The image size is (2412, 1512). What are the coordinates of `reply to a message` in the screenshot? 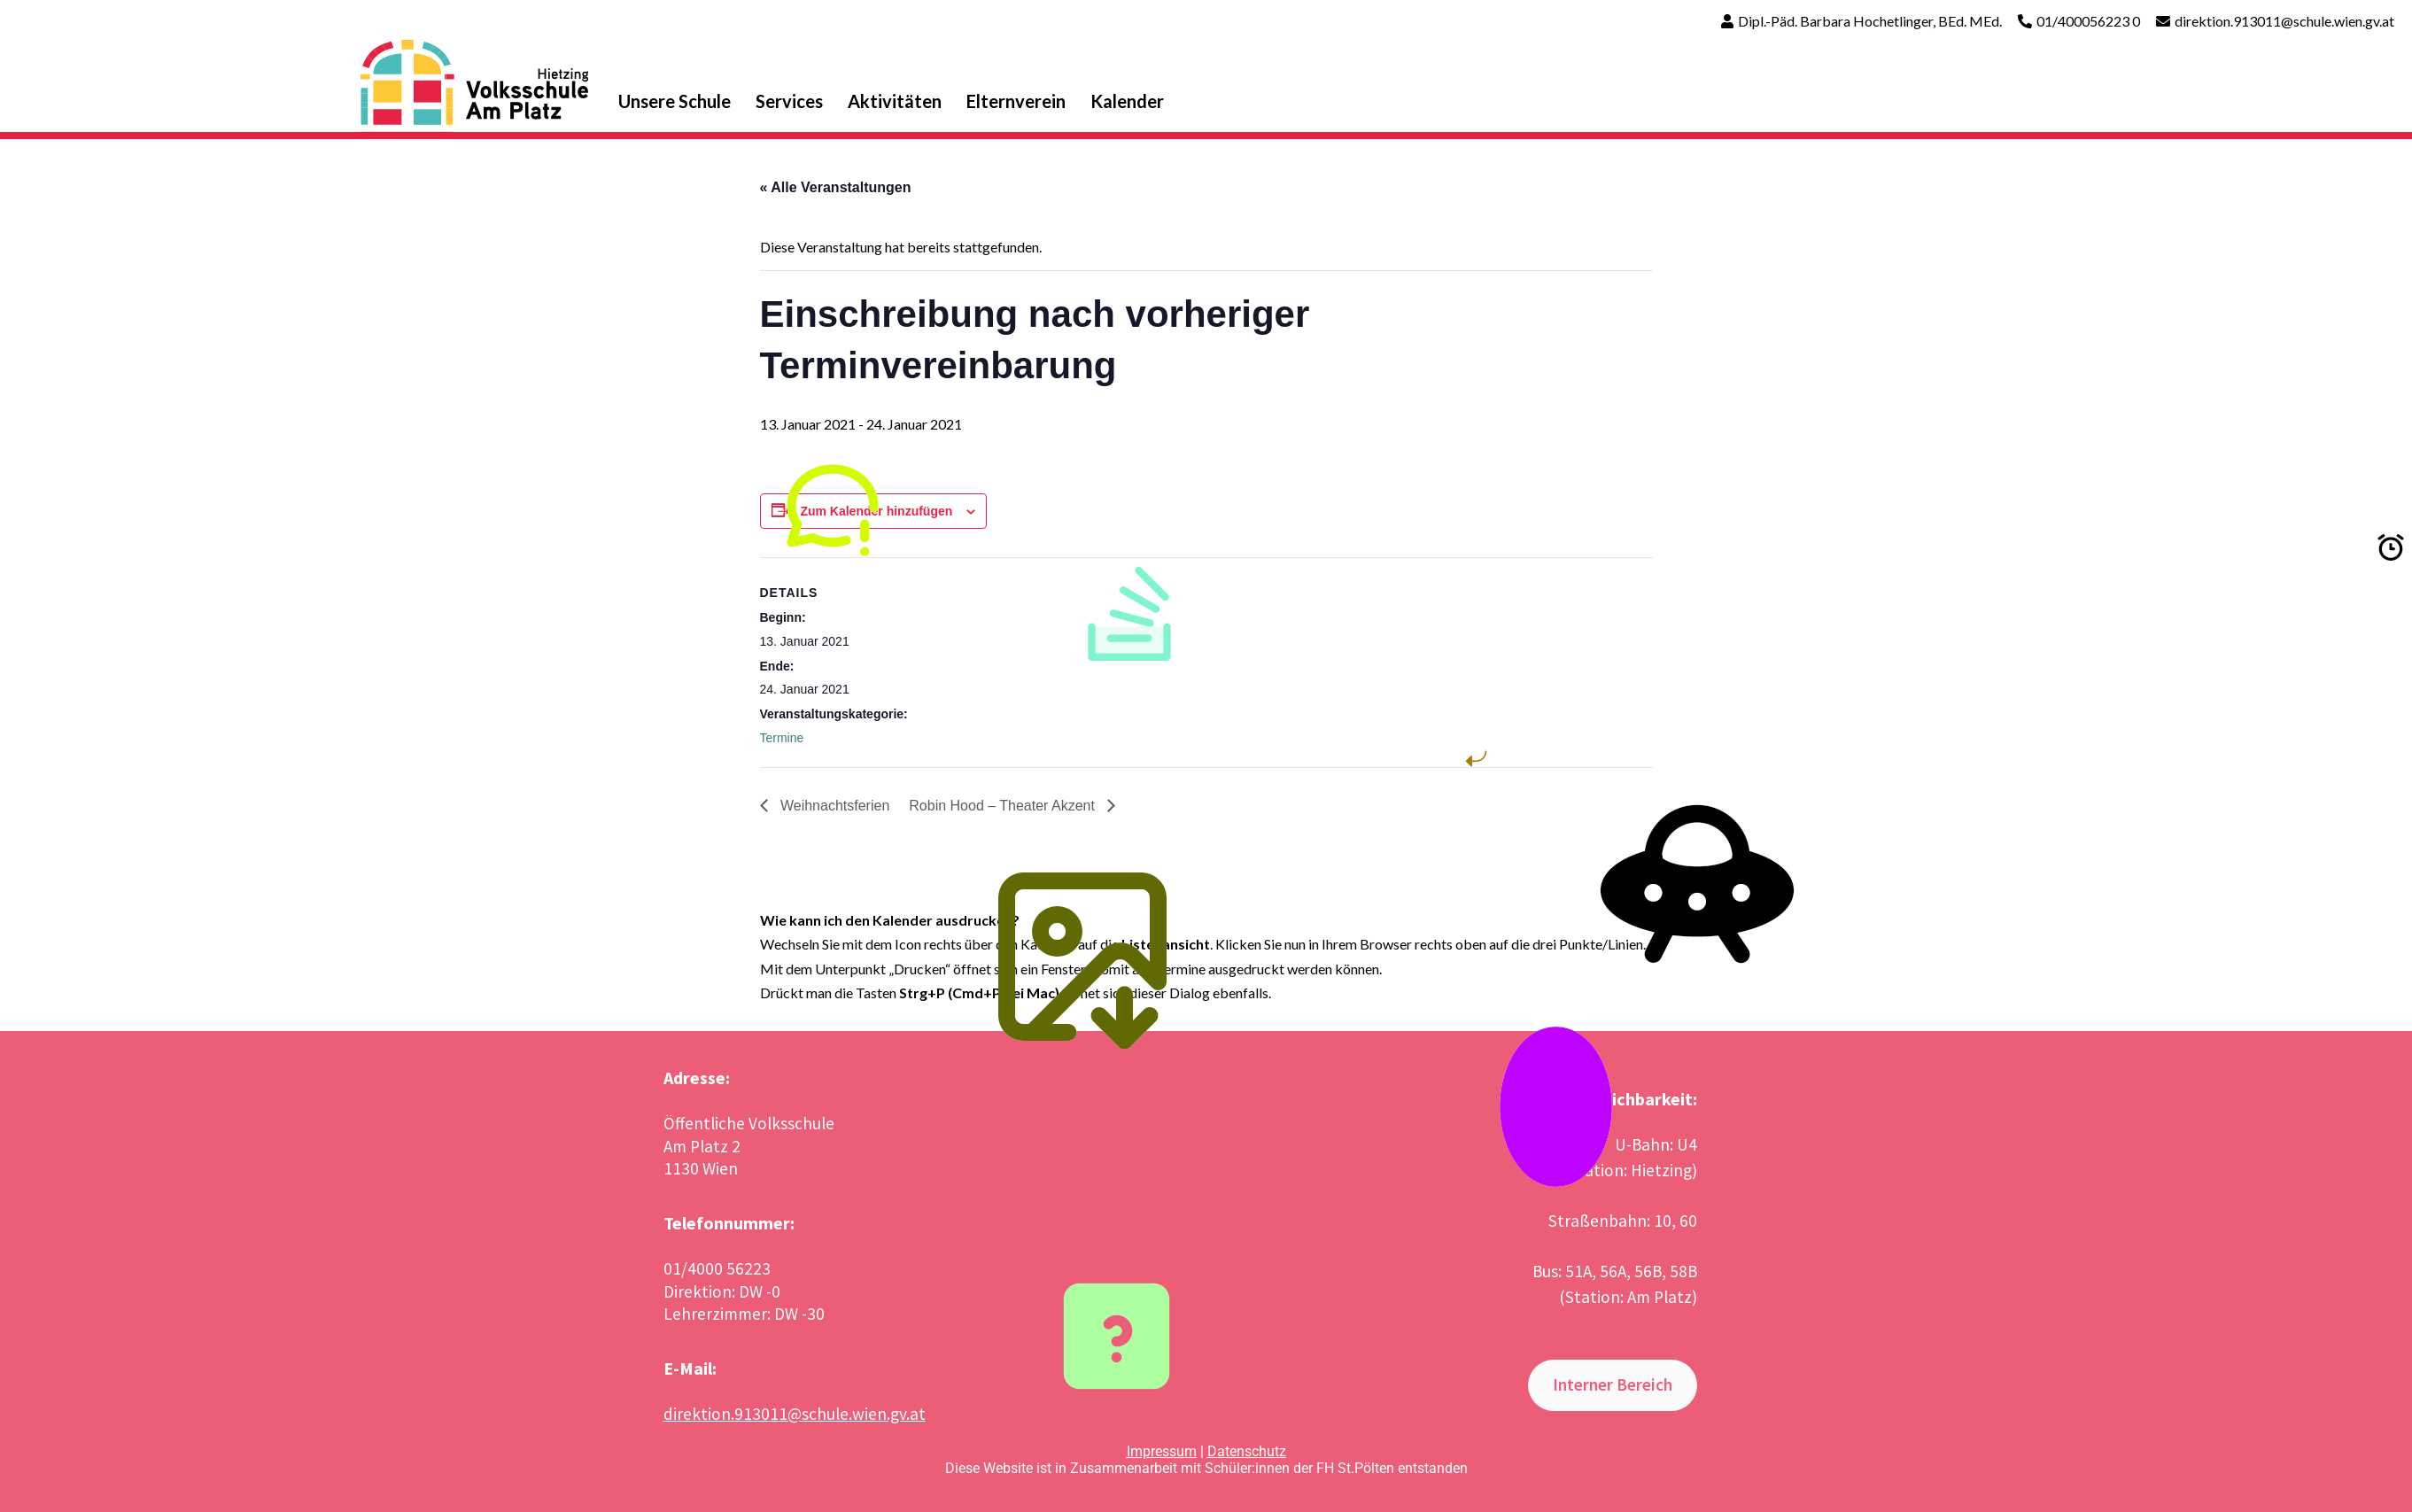 It's located at (1476, 758).